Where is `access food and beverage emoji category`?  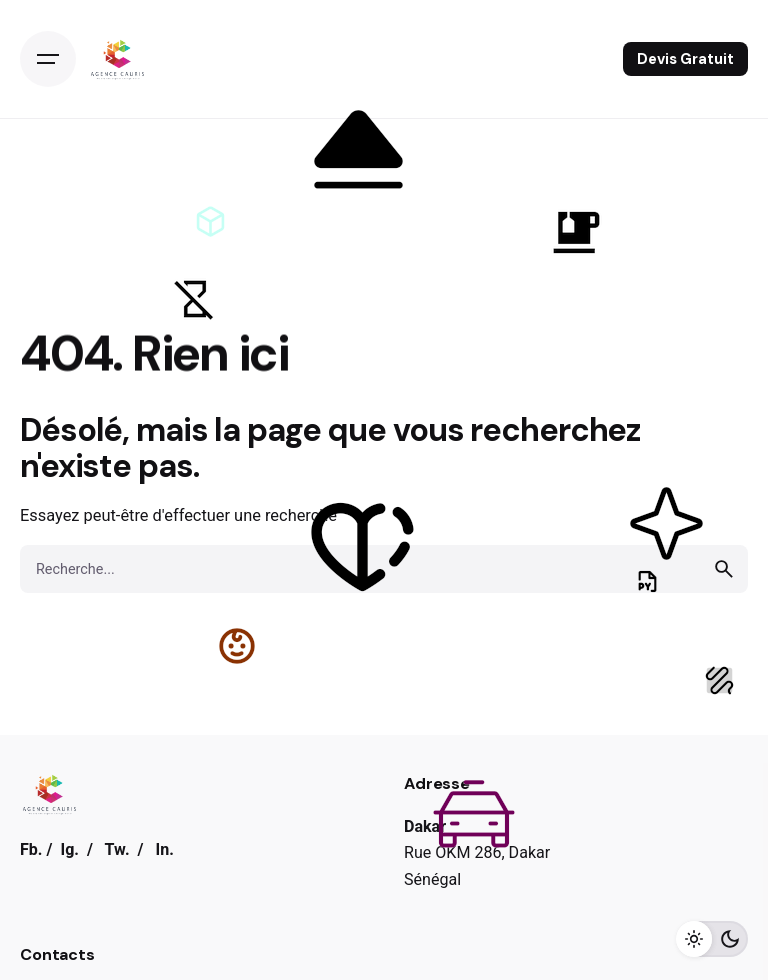 access food and beverage emoji category is located at coordinates (576, 232).